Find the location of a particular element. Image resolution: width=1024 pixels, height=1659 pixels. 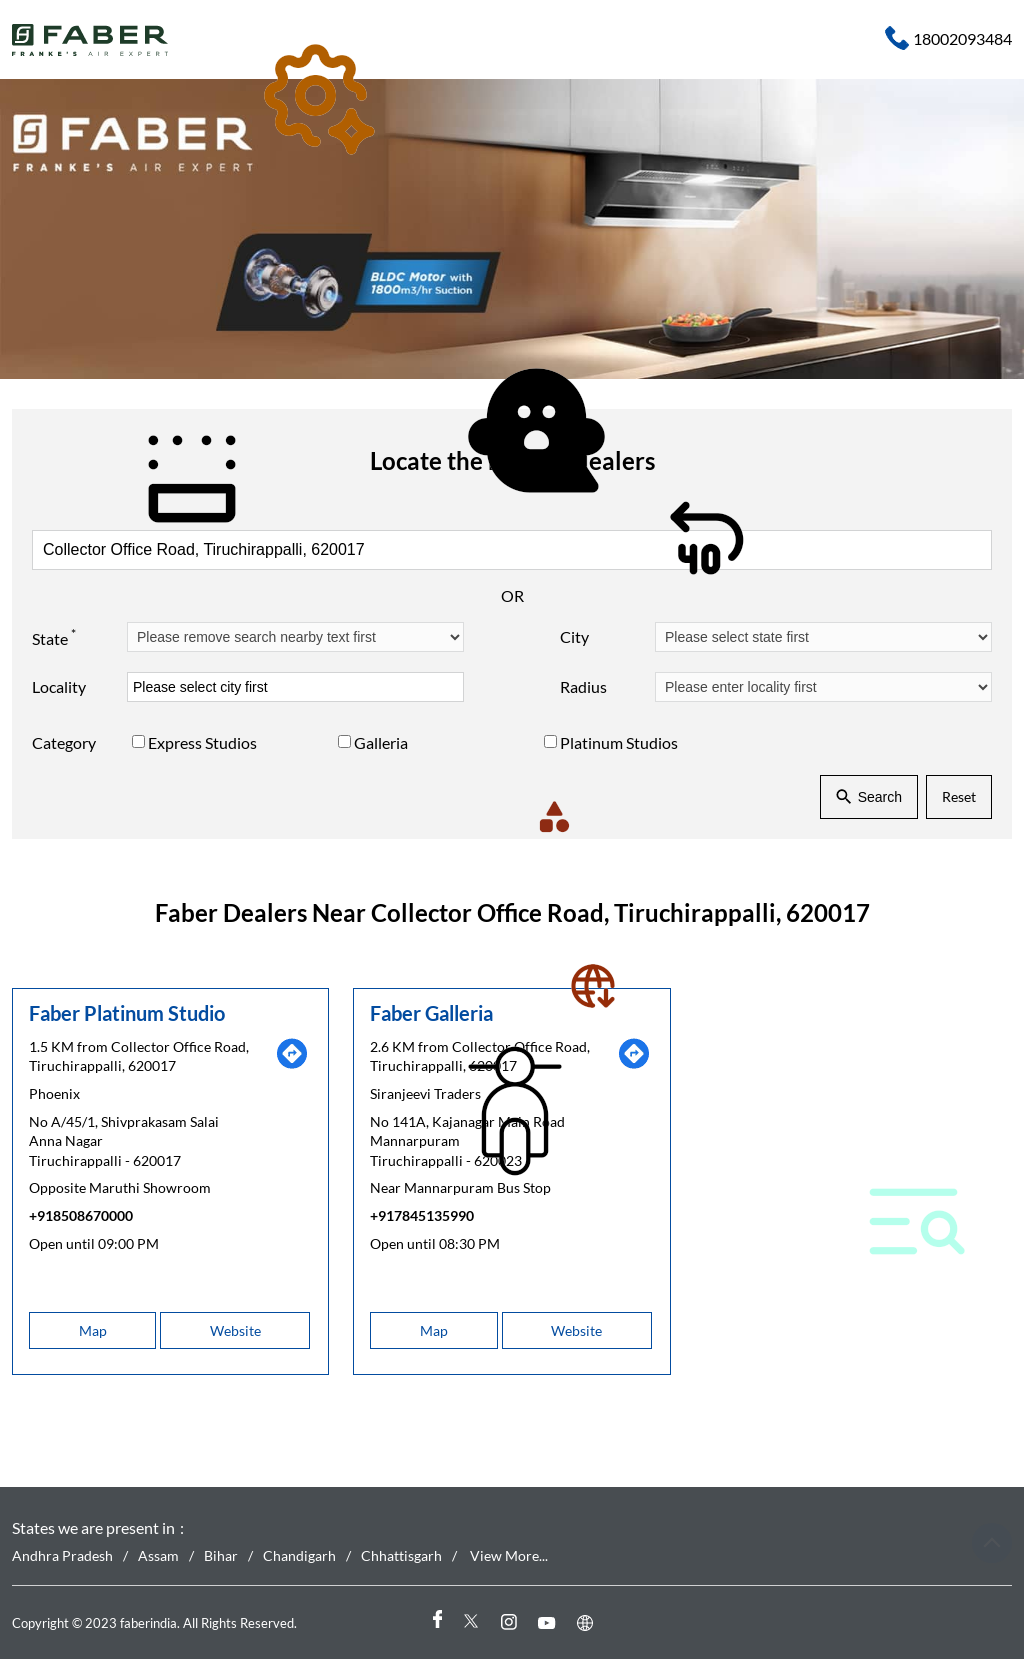

select moped or scooter delivery option is located at coordinates (515, 1111).